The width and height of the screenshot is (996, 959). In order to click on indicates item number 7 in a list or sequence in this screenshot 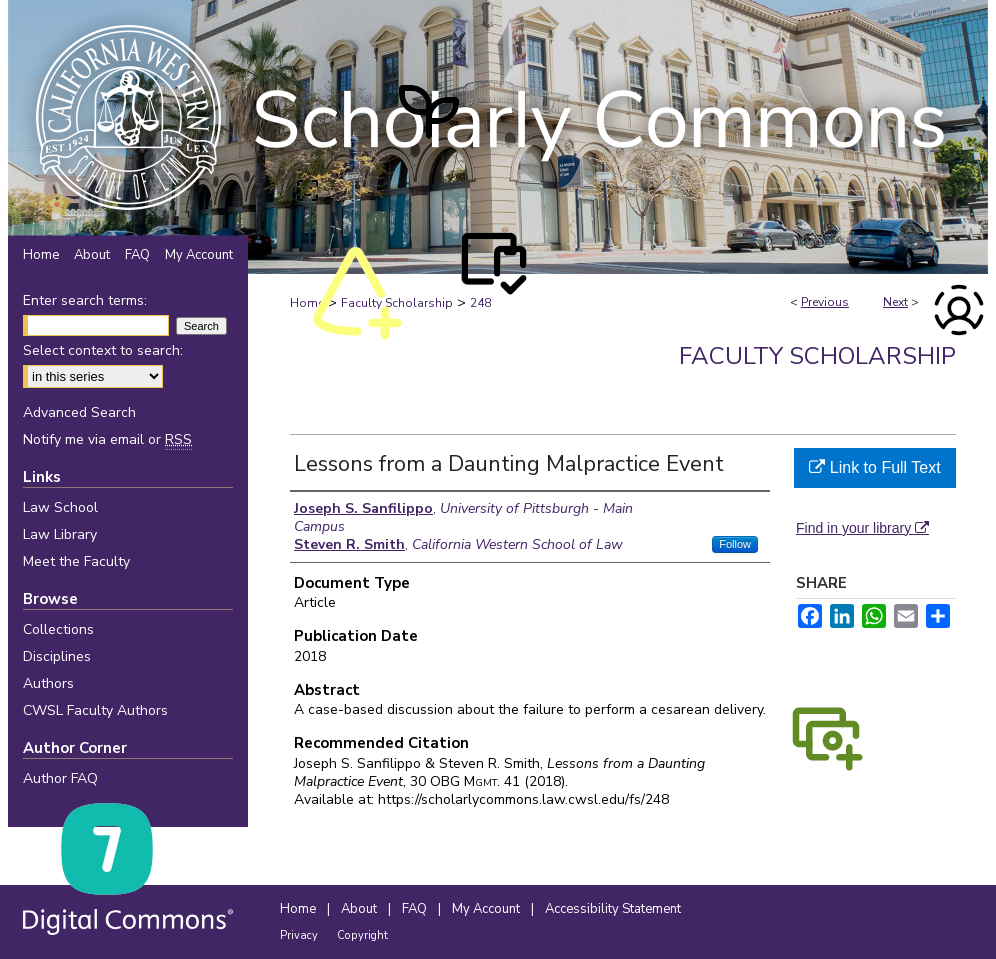, I will do `click(107, 849)`.